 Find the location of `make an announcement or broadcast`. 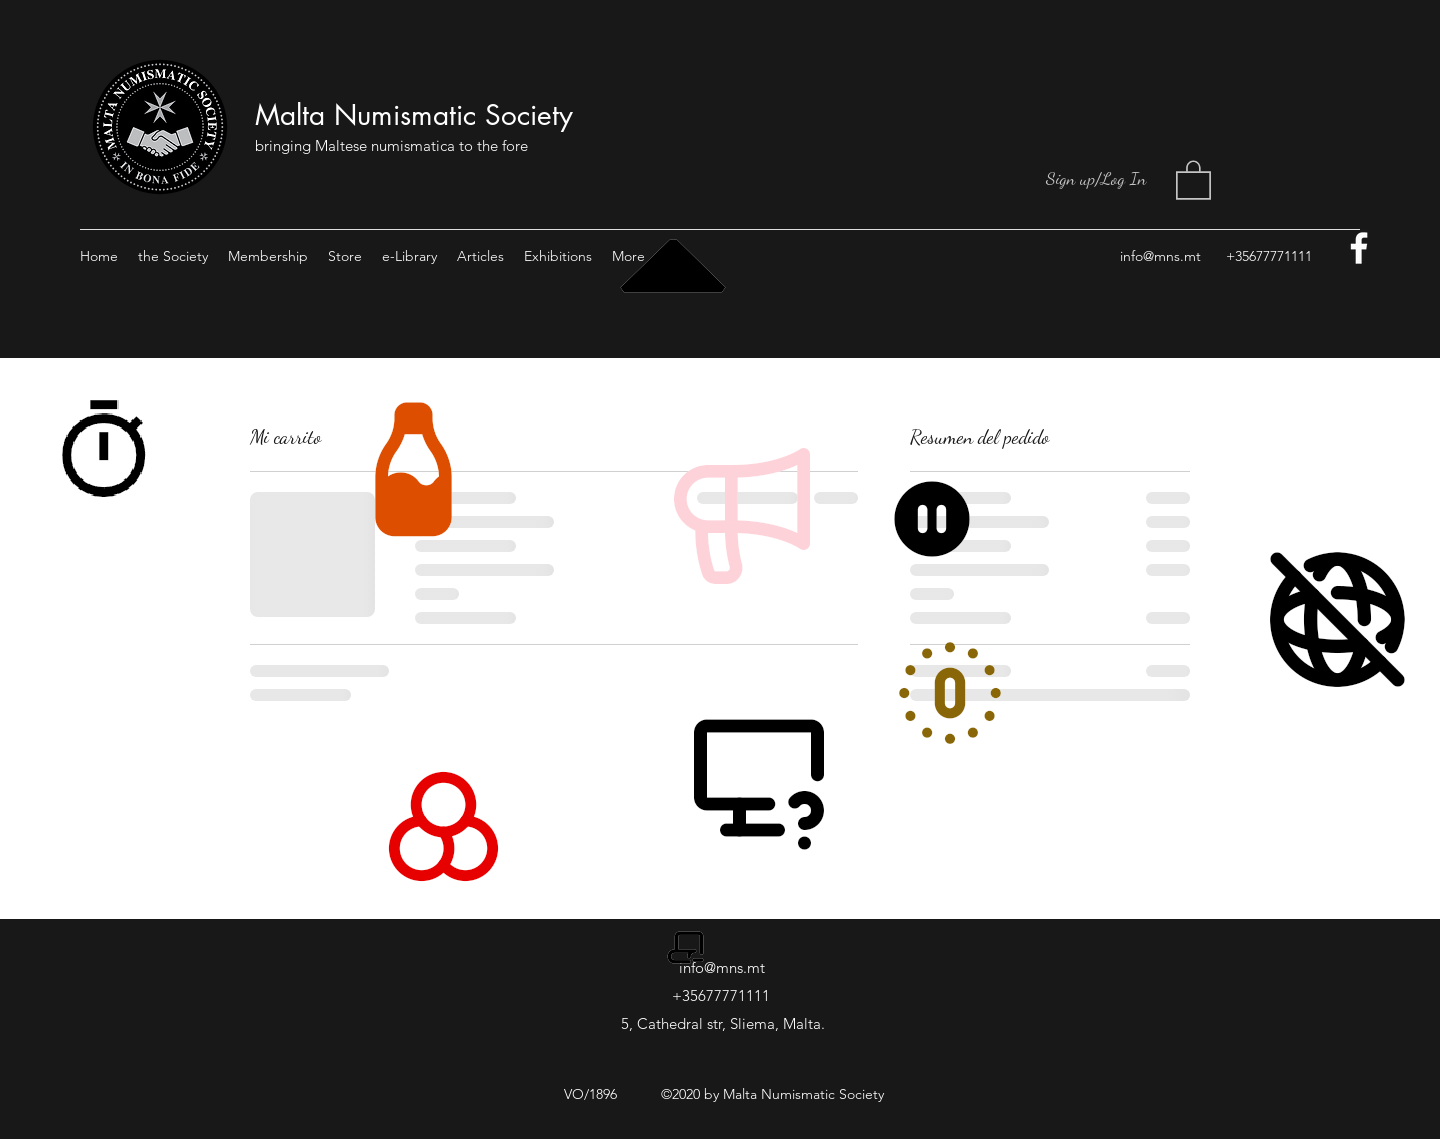

make an announcement or broadcast is located at coordinates (742, 516).